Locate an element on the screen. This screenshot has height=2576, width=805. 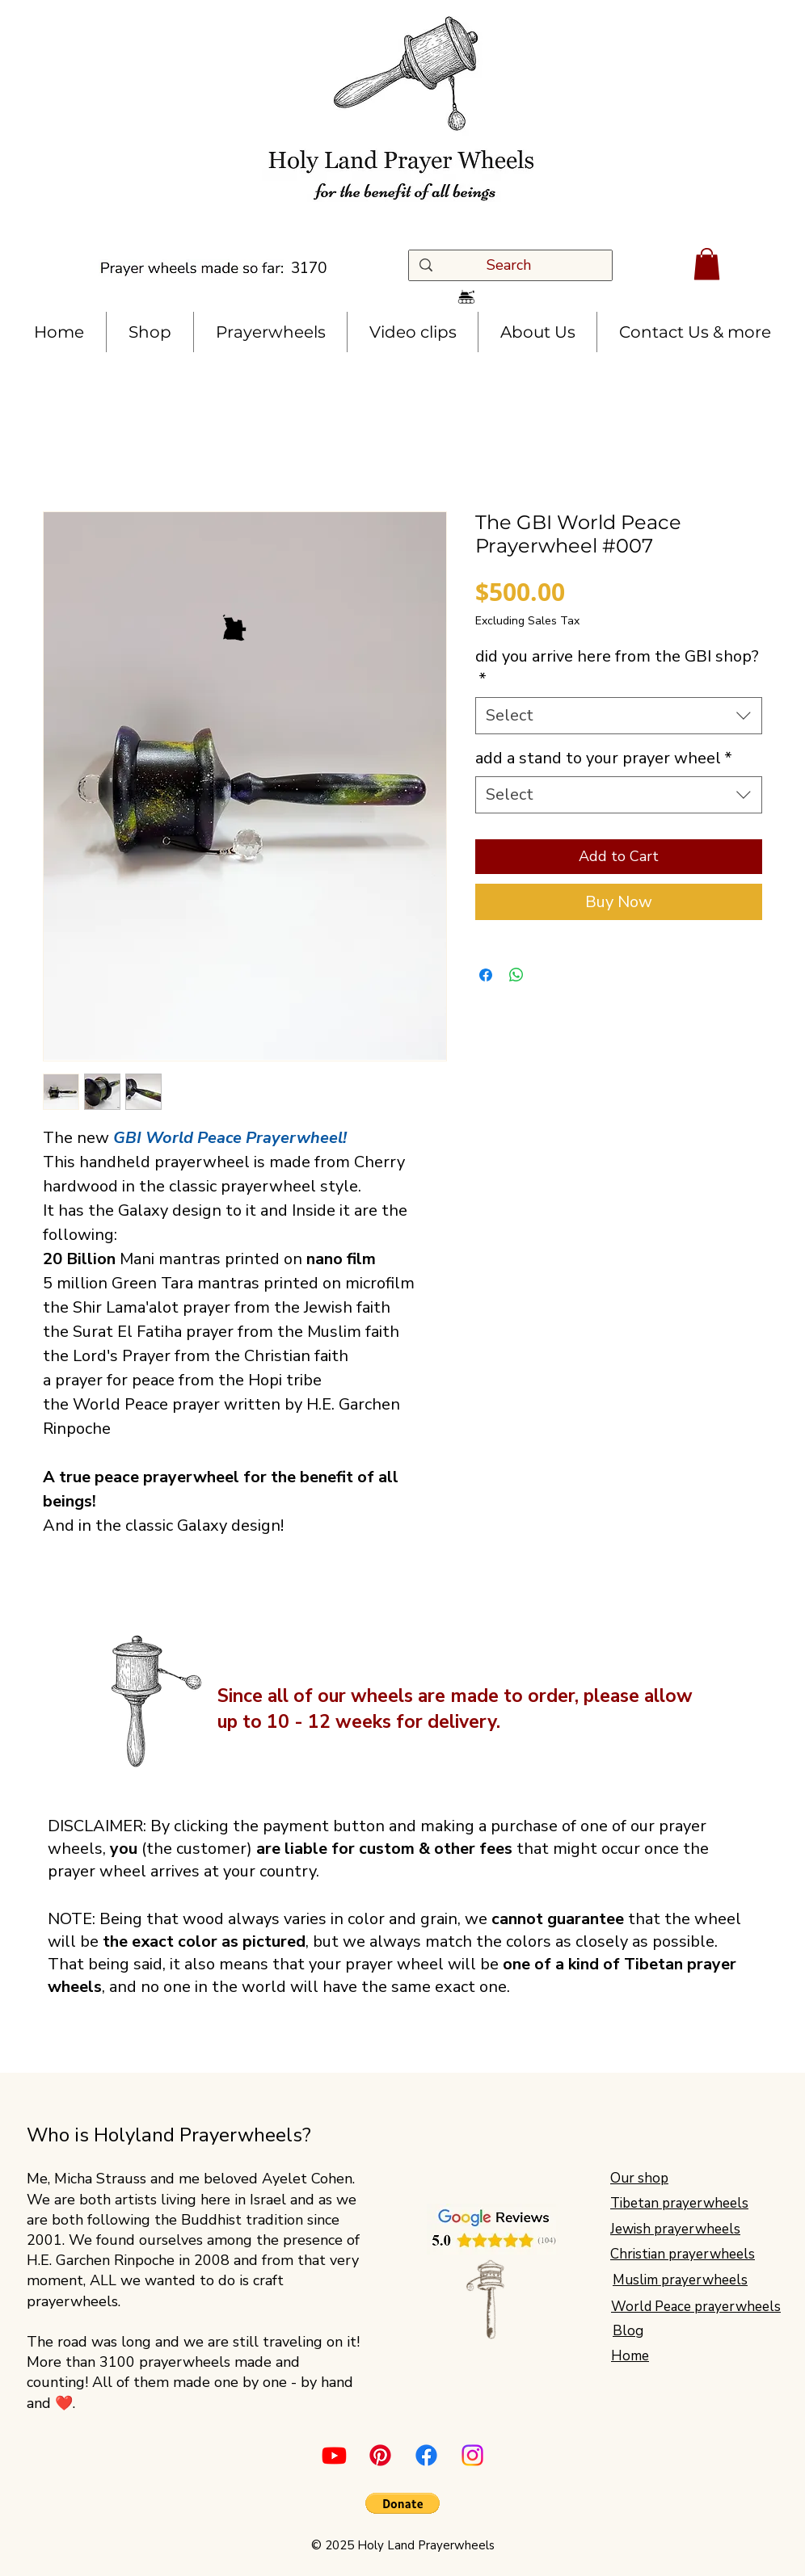
select Angola as your country or region is located at coordinates (234, 628).